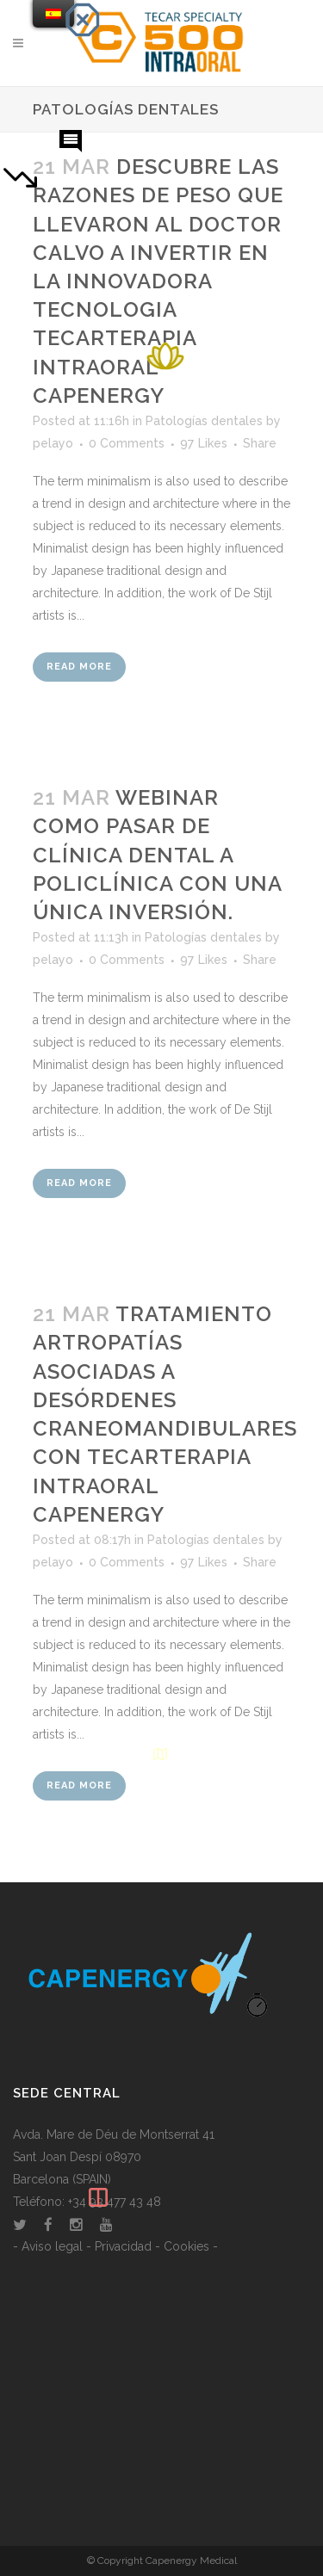 This screenshot has height=2576, width=323. What do you see at coordinates (257, 2005) in the screenshot?
I see `set a countdown timer` at bounding box center [257, 2005].